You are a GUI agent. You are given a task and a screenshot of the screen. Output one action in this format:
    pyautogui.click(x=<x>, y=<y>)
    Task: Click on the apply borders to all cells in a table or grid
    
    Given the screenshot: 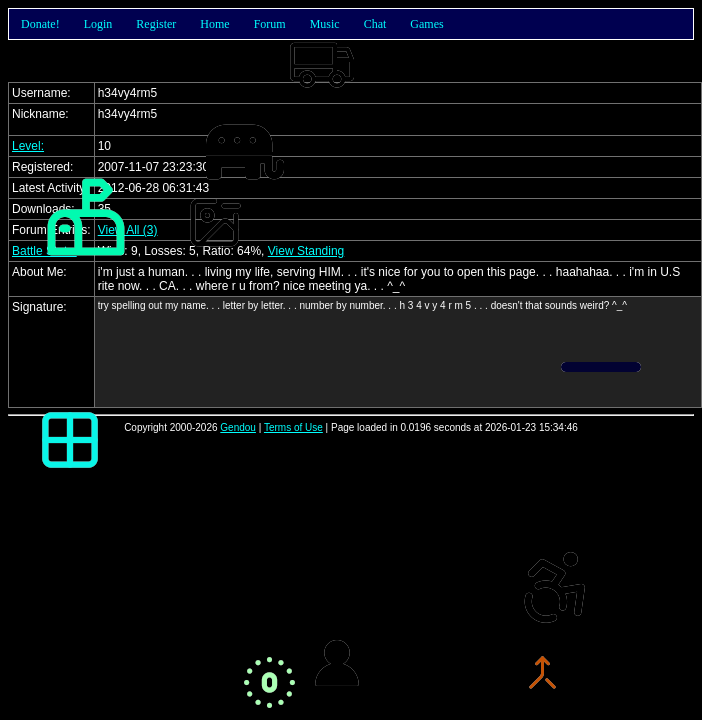 What is the action you would take?
    pyautogui.click(x=70, y=440)
    